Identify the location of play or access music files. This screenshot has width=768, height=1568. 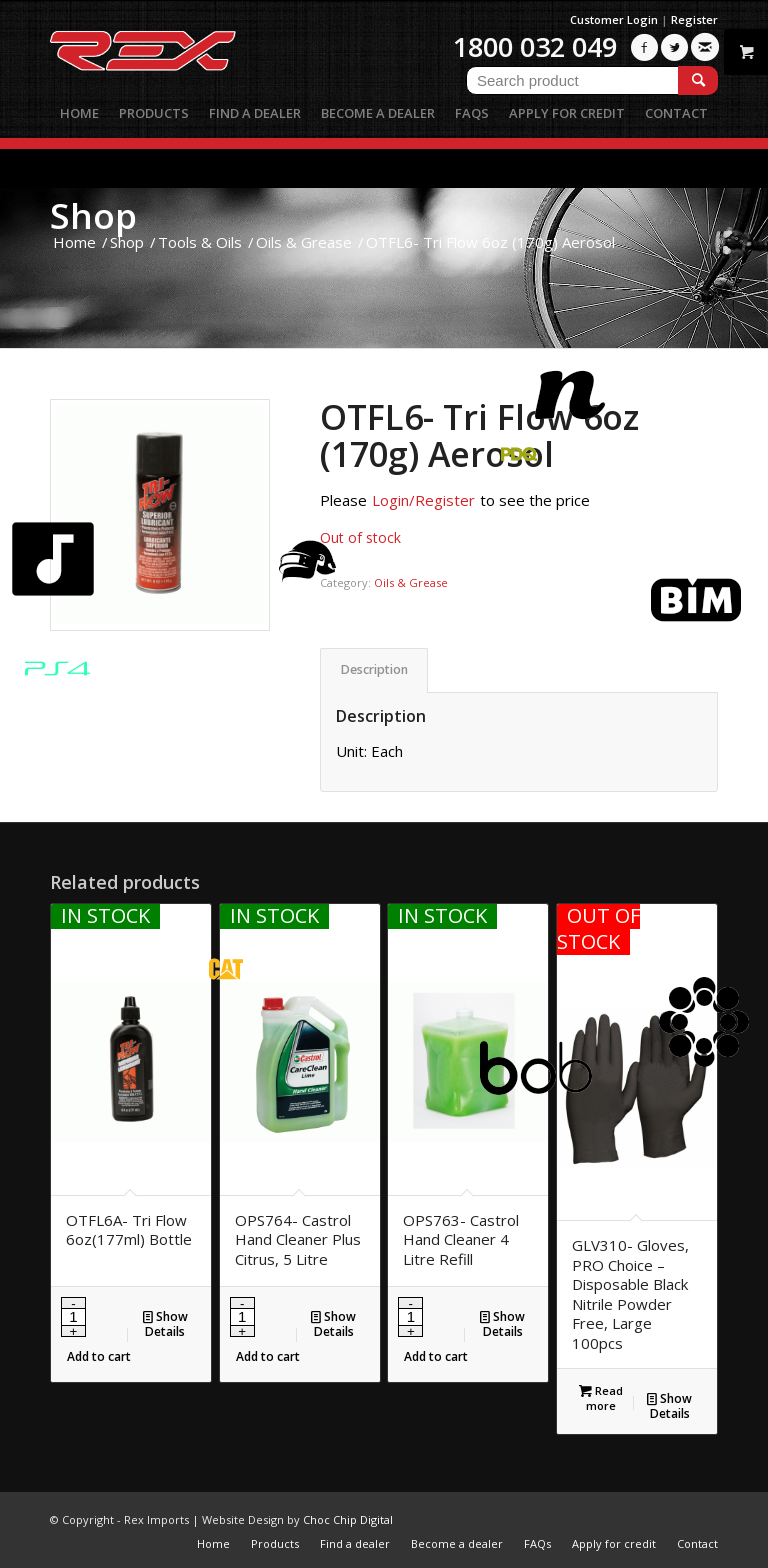
(53, 559).